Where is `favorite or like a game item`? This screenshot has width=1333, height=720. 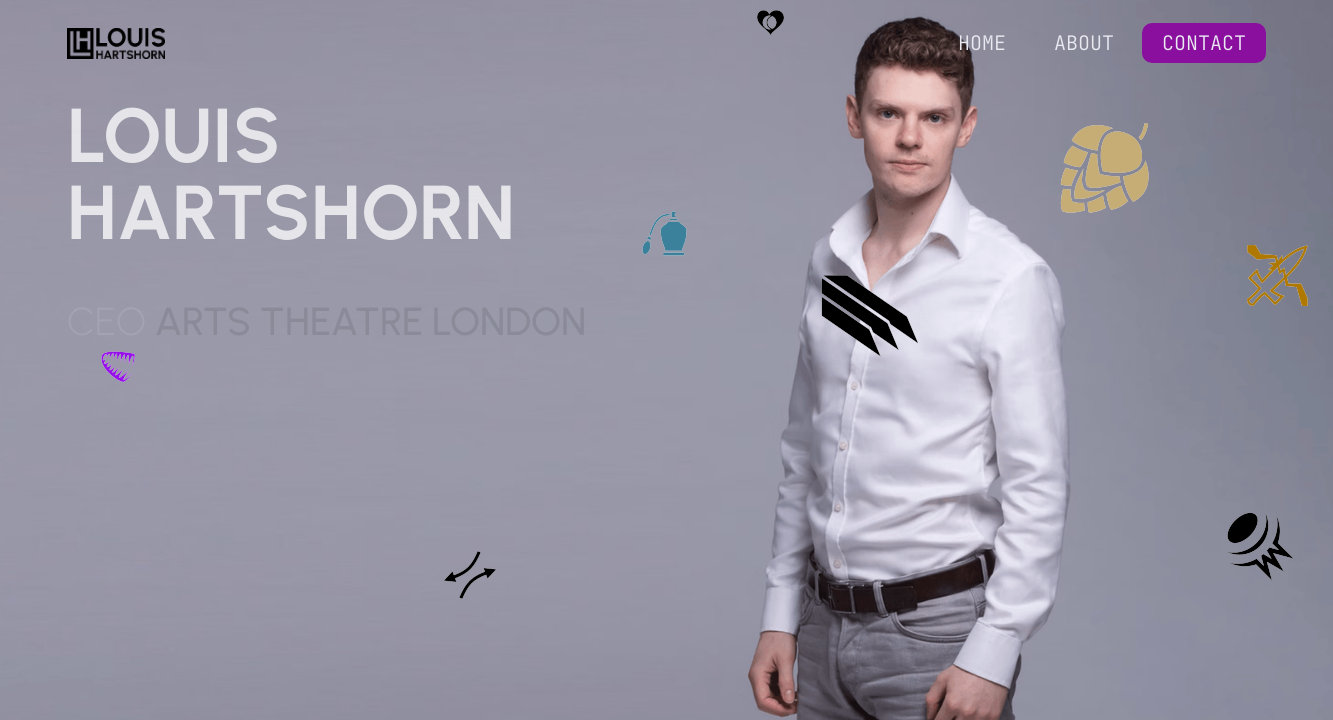
favorite or like a game item is located at coordinates (770, 22).